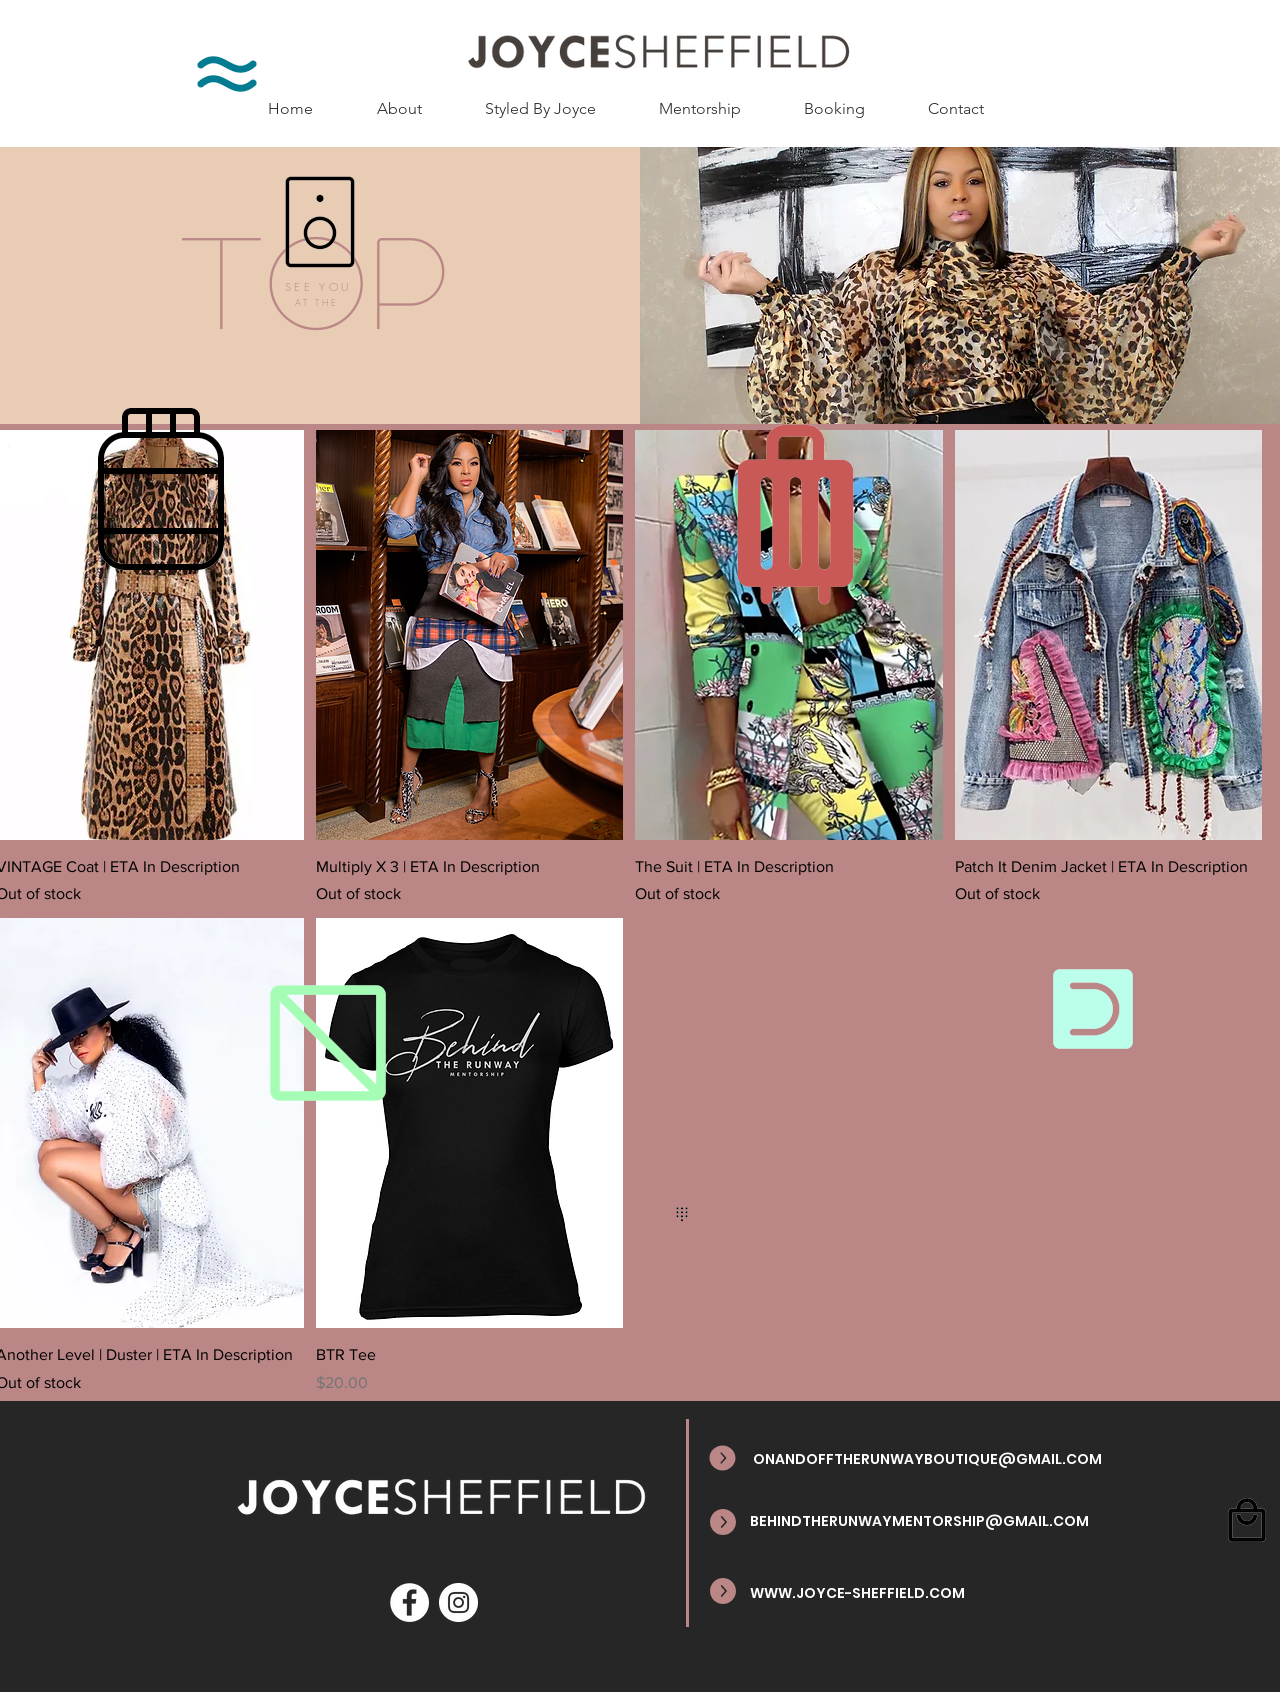  I want to click on adjust speaker or audio output settings, so click(320, 222).